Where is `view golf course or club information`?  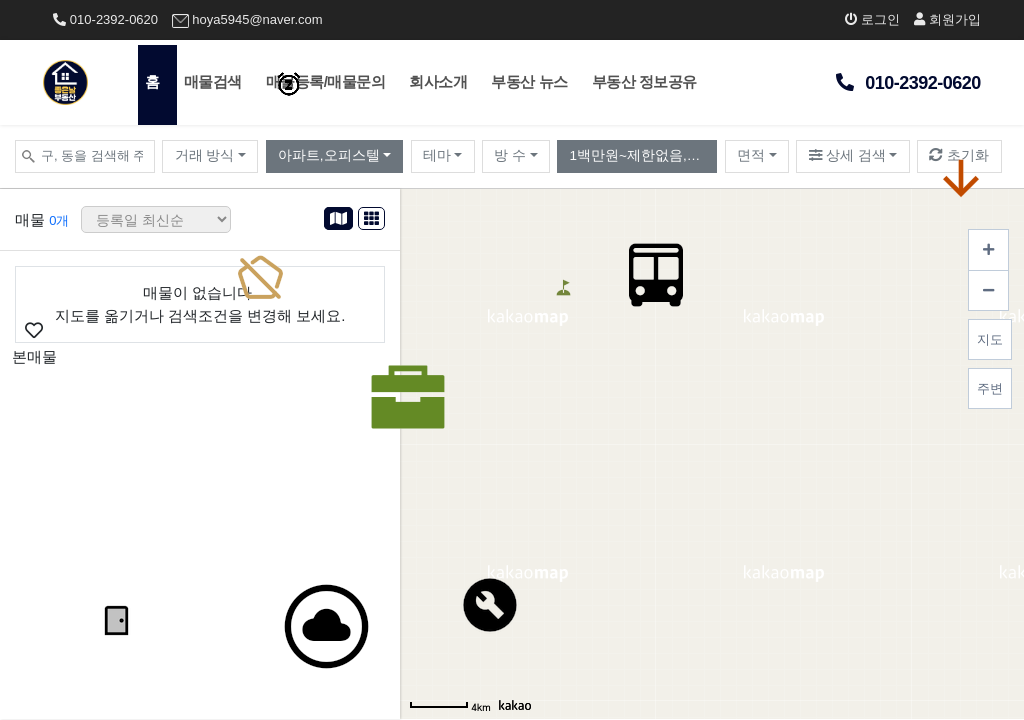 view golf course or club information is located at coordinates (563, 287).